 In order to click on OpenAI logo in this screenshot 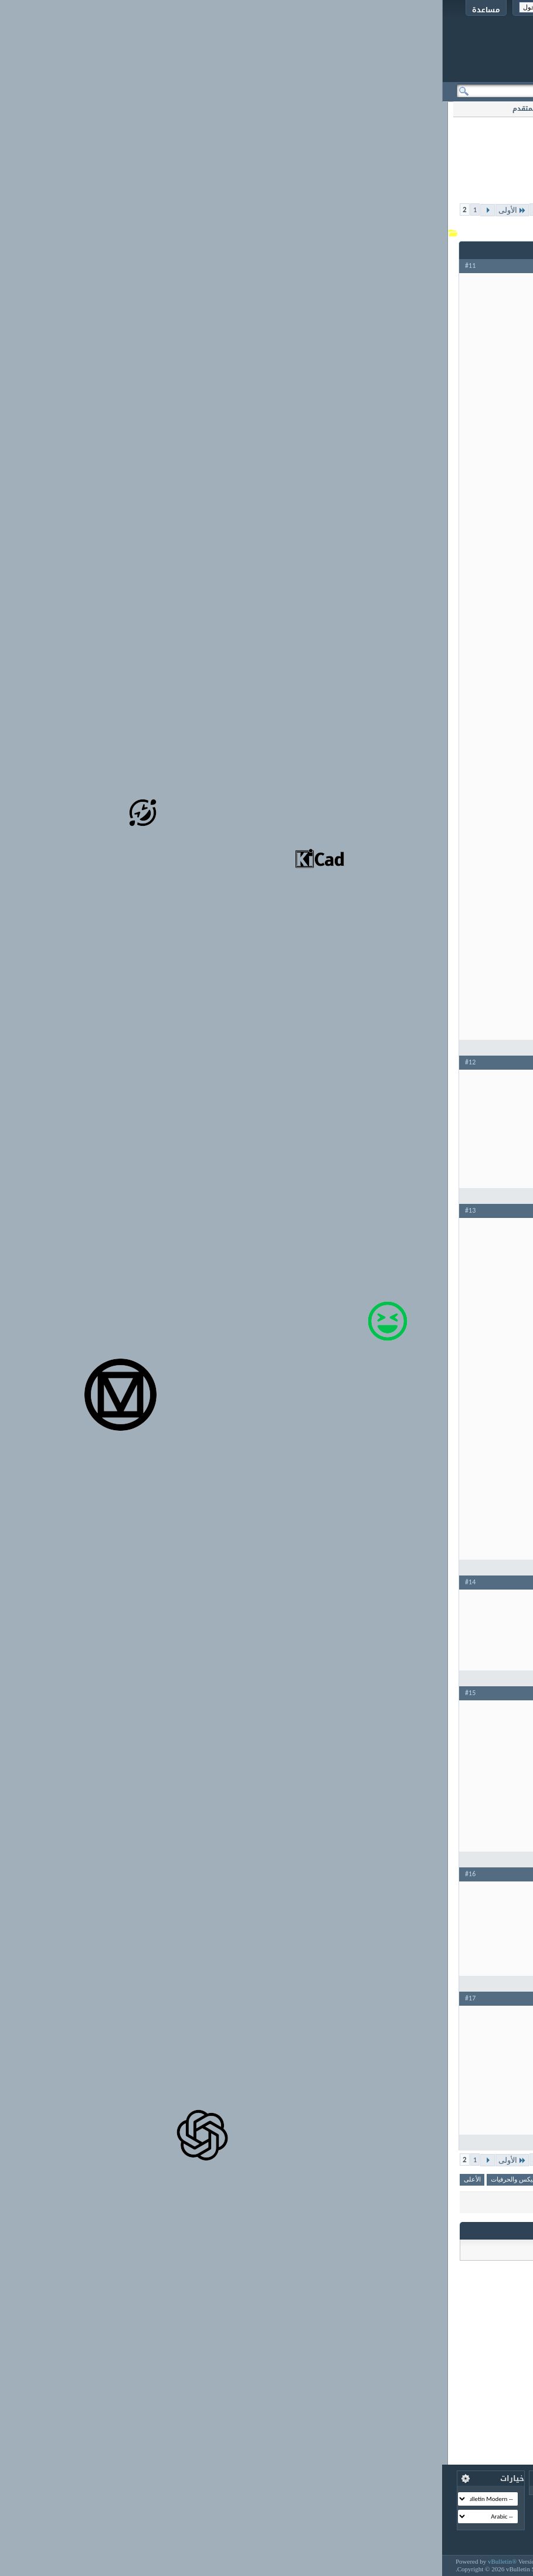, I will do `click(202, 2135)`.